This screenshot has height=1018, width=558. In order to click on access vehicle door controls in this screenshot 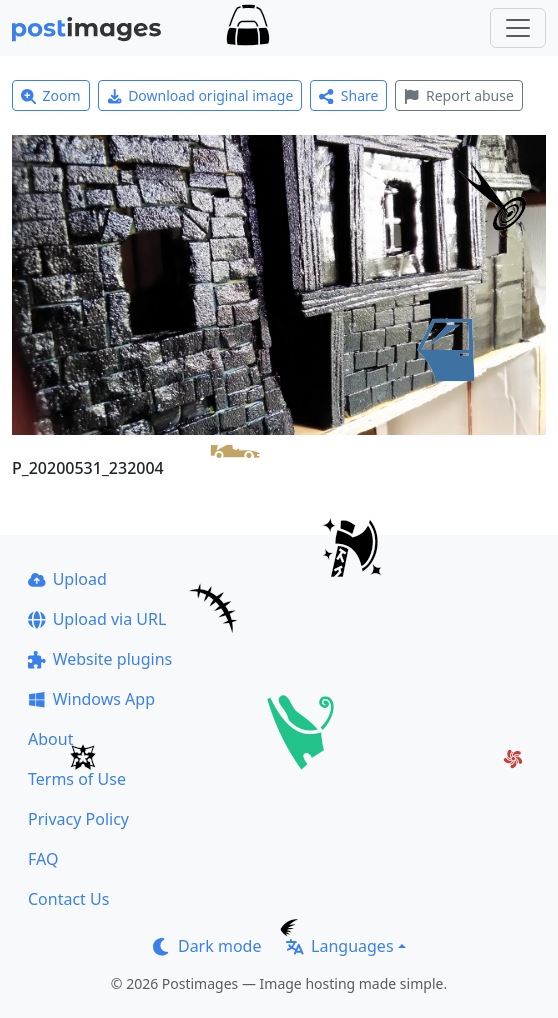, I will do `click(448, 350)`.